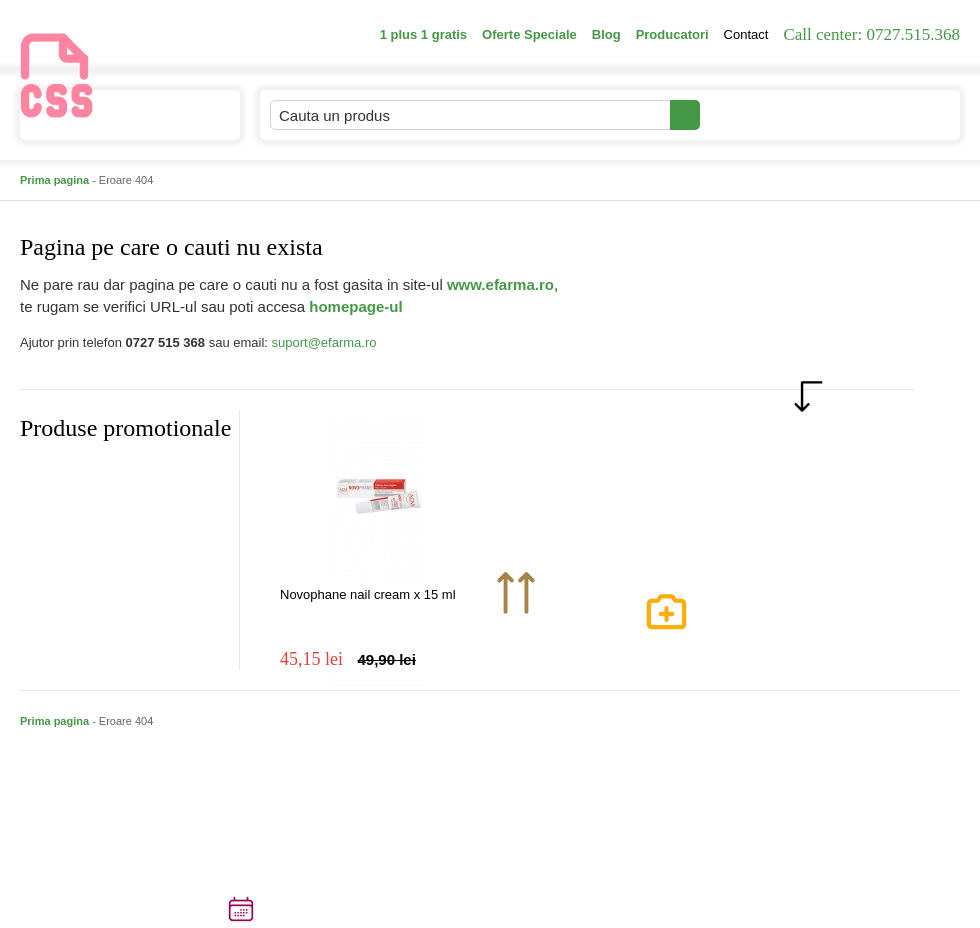 The height and width of the screenshot is (928, 980). Describe the element at coordinates (54, 75) in the screenshot. I see `indicates a CSS stylesheet file` at that location.